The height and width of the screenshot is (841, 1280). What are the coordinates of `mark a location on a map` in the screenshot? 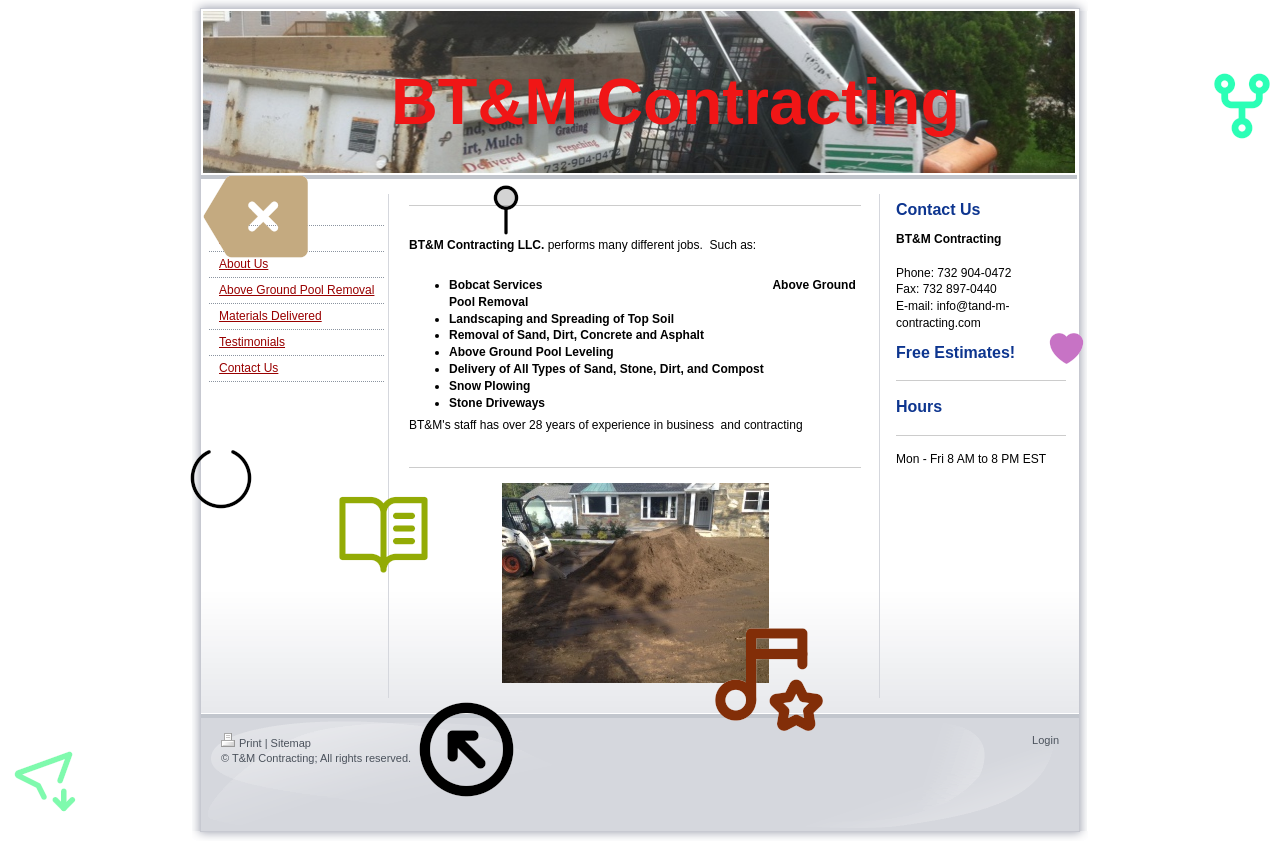 It's located at (506, 210).